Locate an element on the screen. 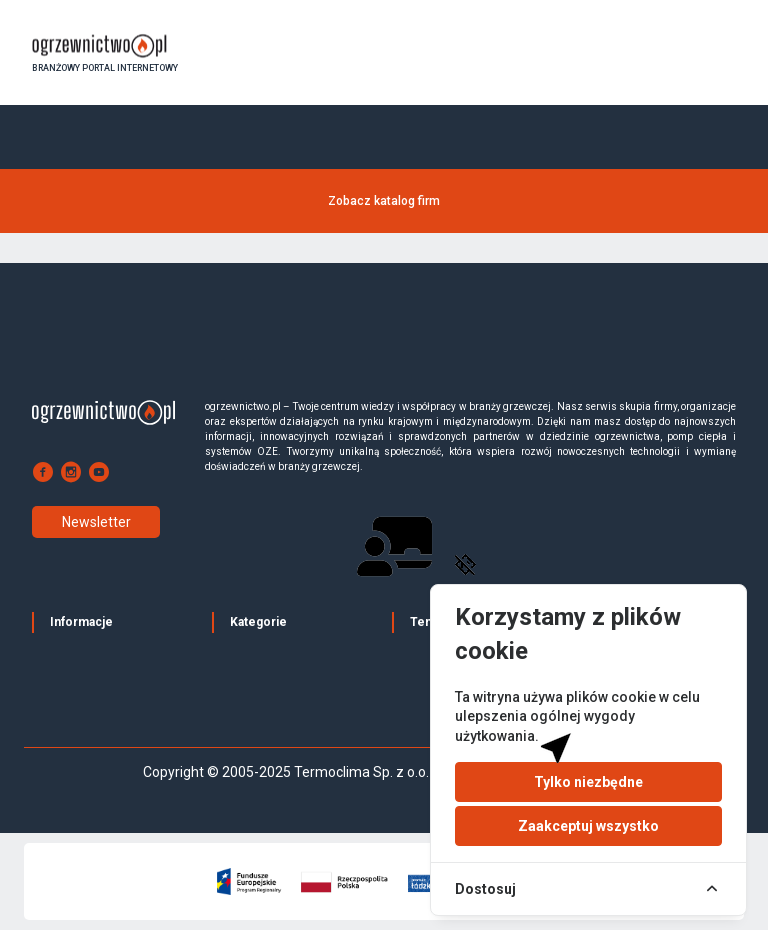 The width and height of the screenshot is (768, 930). disable navigation or directions is located at coordinates (465, 564).